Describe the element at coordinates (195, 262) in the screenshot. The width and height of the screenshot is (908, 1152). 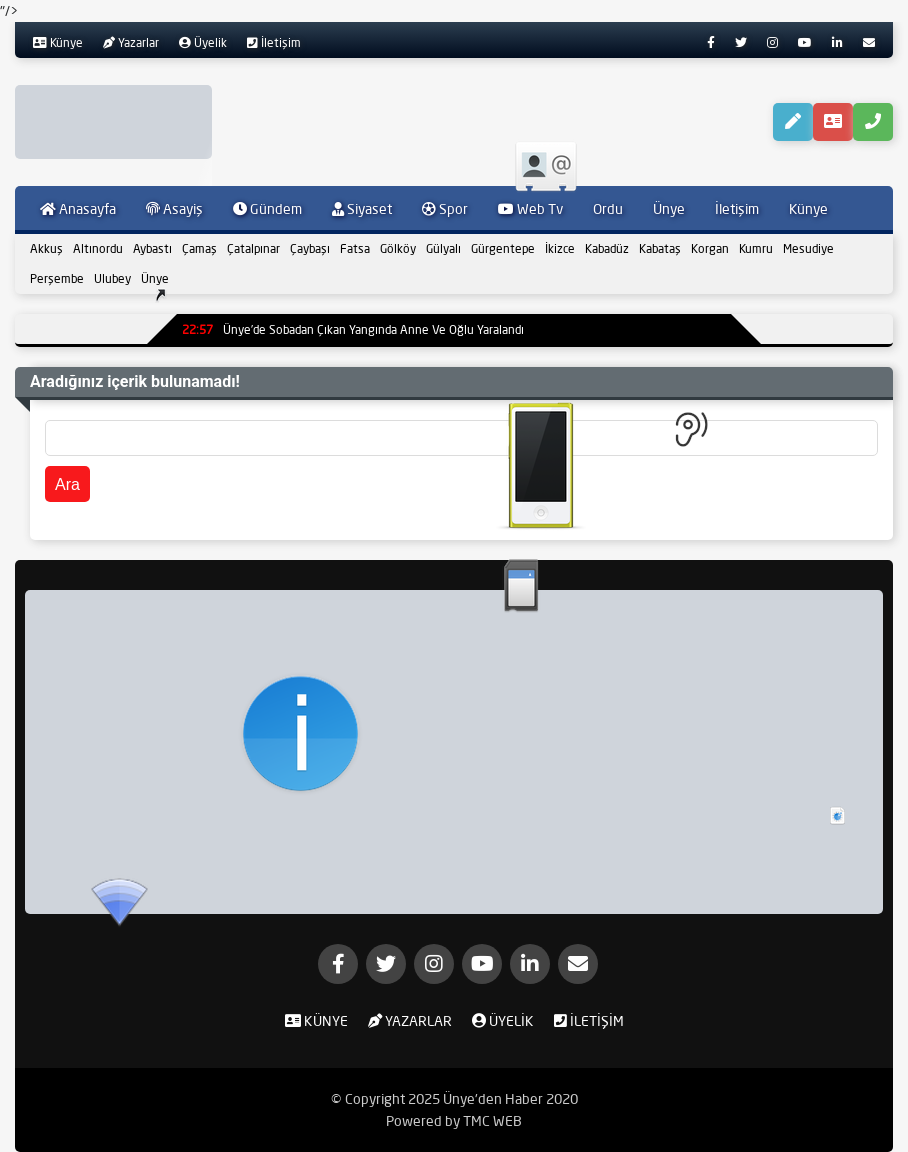
I see `indicates a file or folder alias/shortcut` at that location.